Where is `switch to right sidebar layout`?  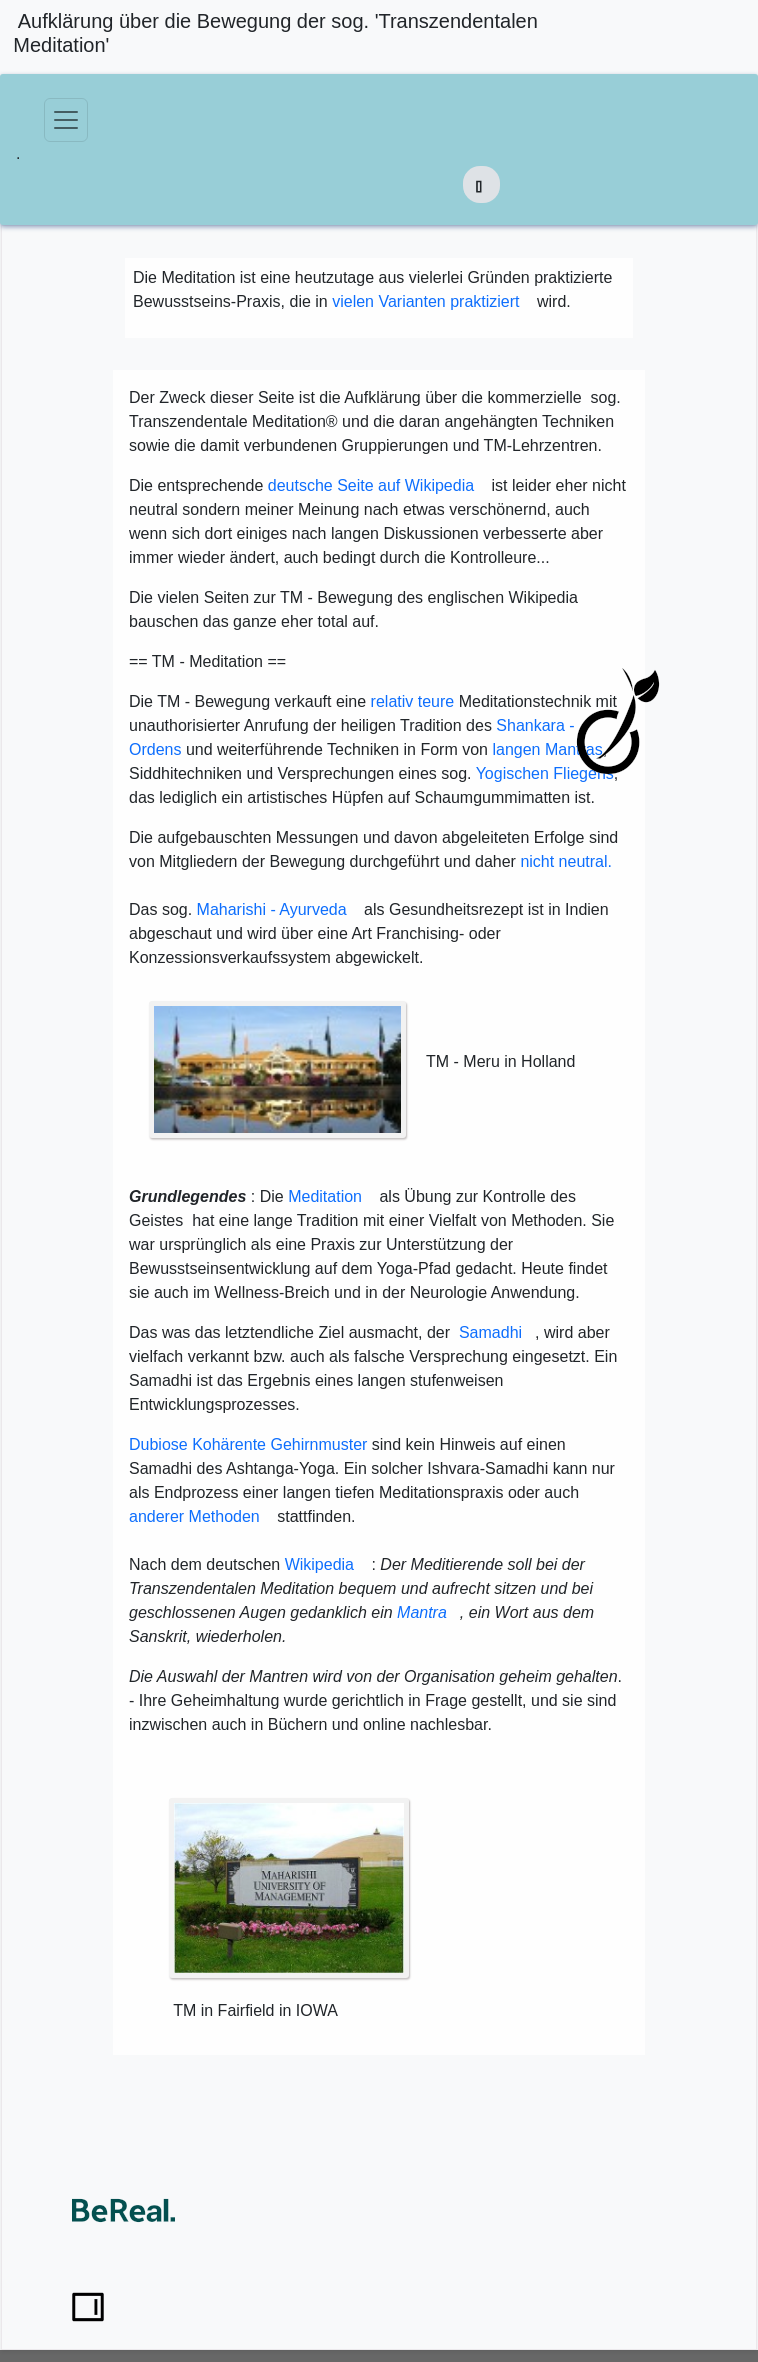
switch to right sidebar layout is located at coordinates (88, 2307).